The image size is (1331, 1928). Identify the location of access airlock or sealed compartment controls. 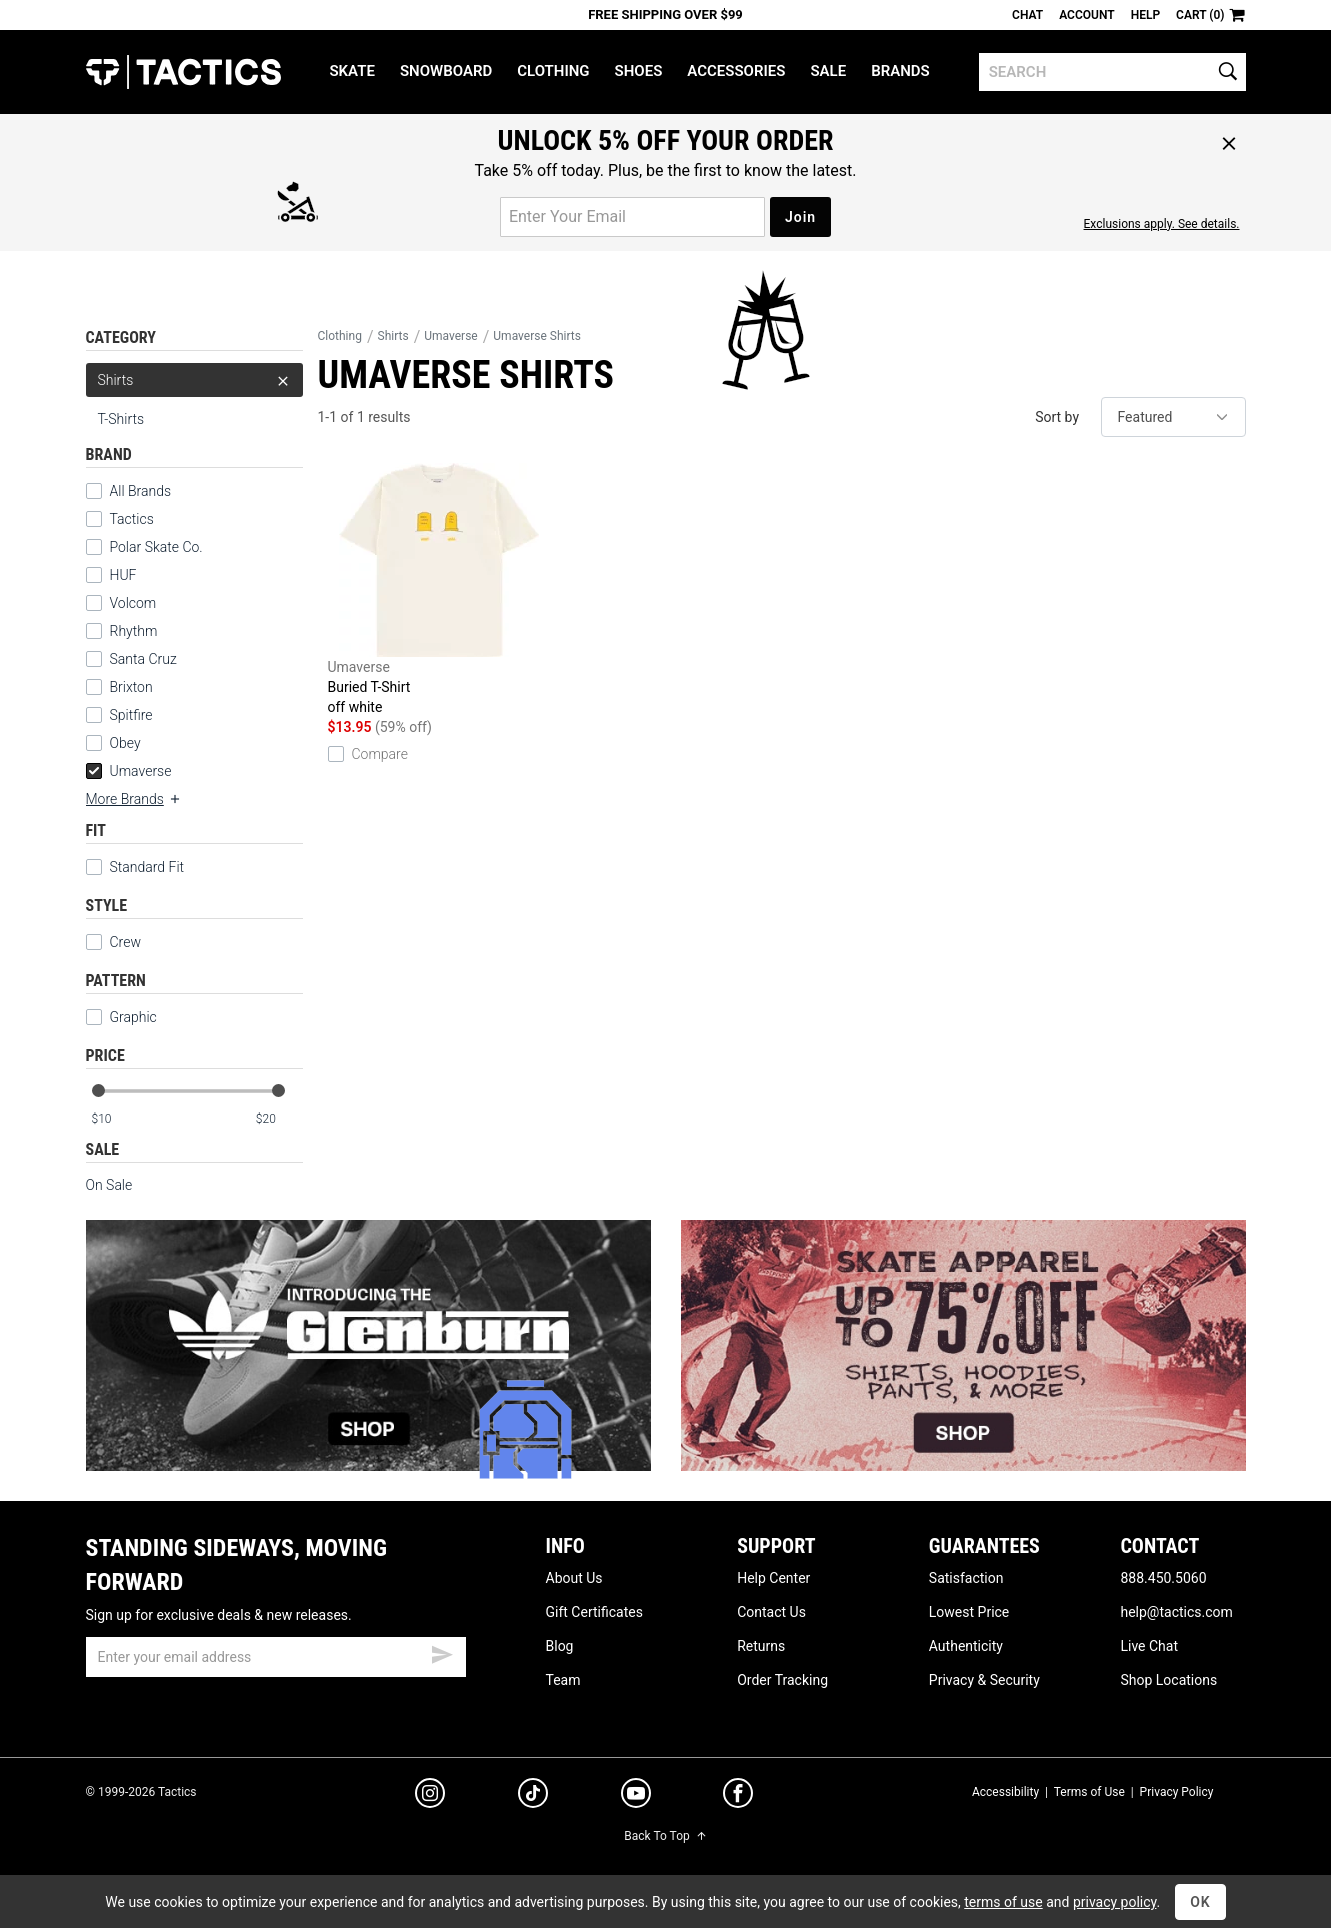
(525, 1429).